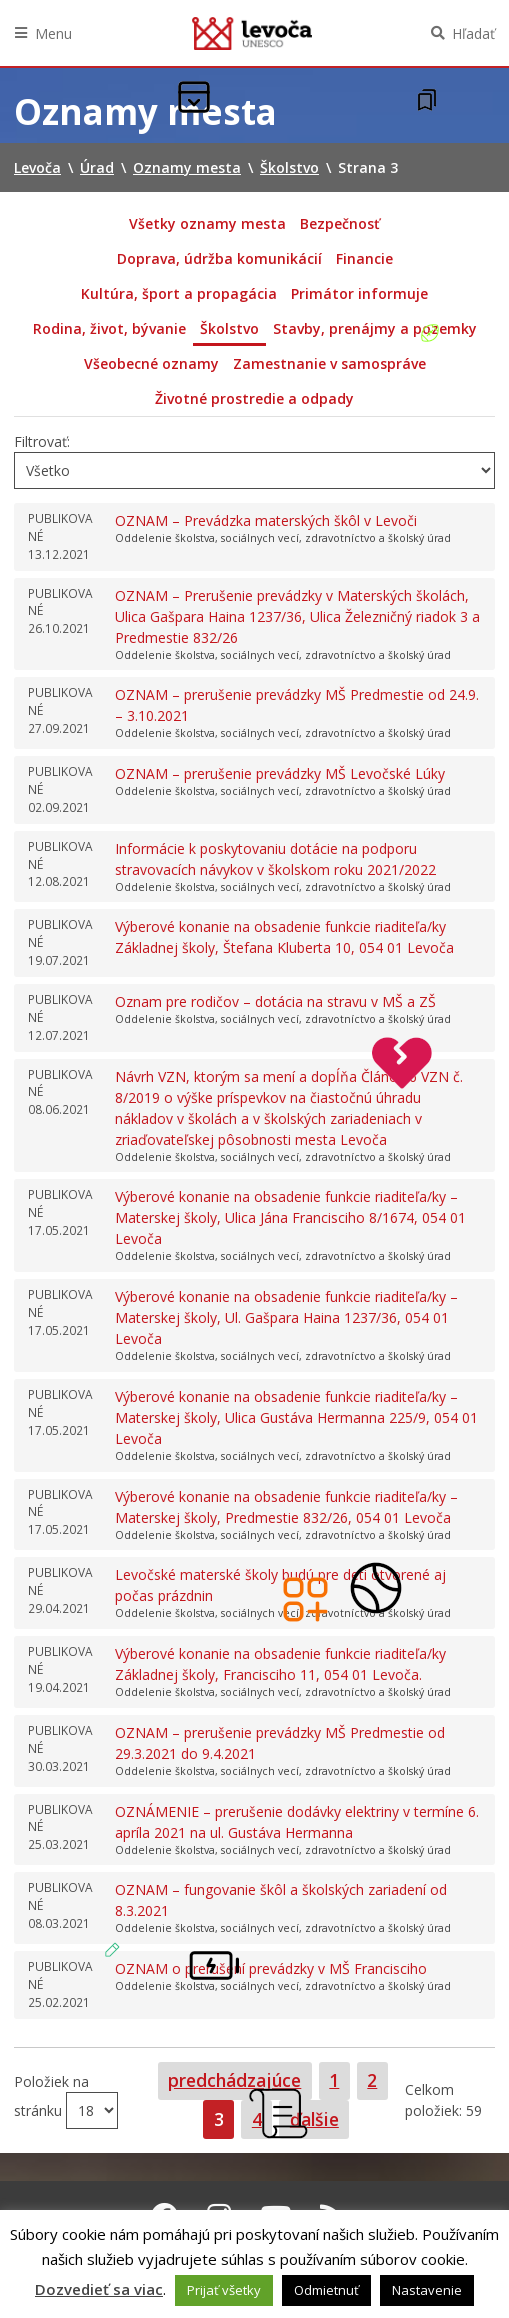 Image resolution: width=509 pixels, height=2318 pixels. Describe the element at coordinates (402, 1061) in the screenshot. I see `unlike or remove from favorites` at that location.